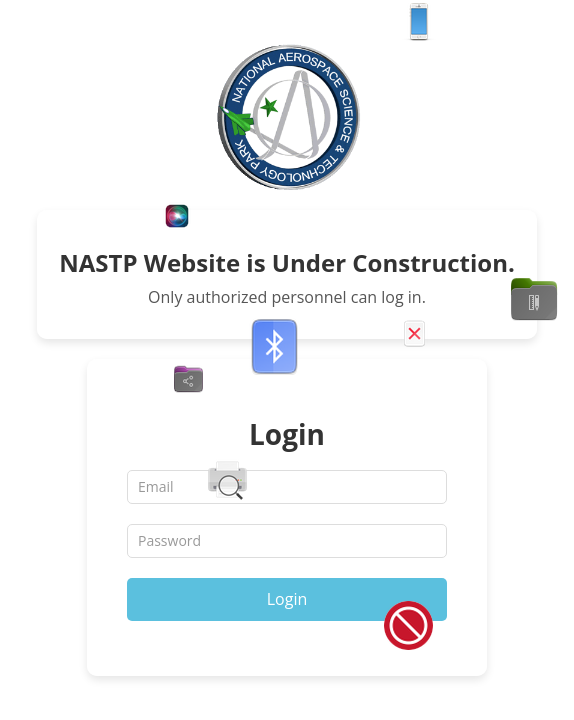 The image size is (574, 720). I want to click on preview document before printing, so click(227, 479).